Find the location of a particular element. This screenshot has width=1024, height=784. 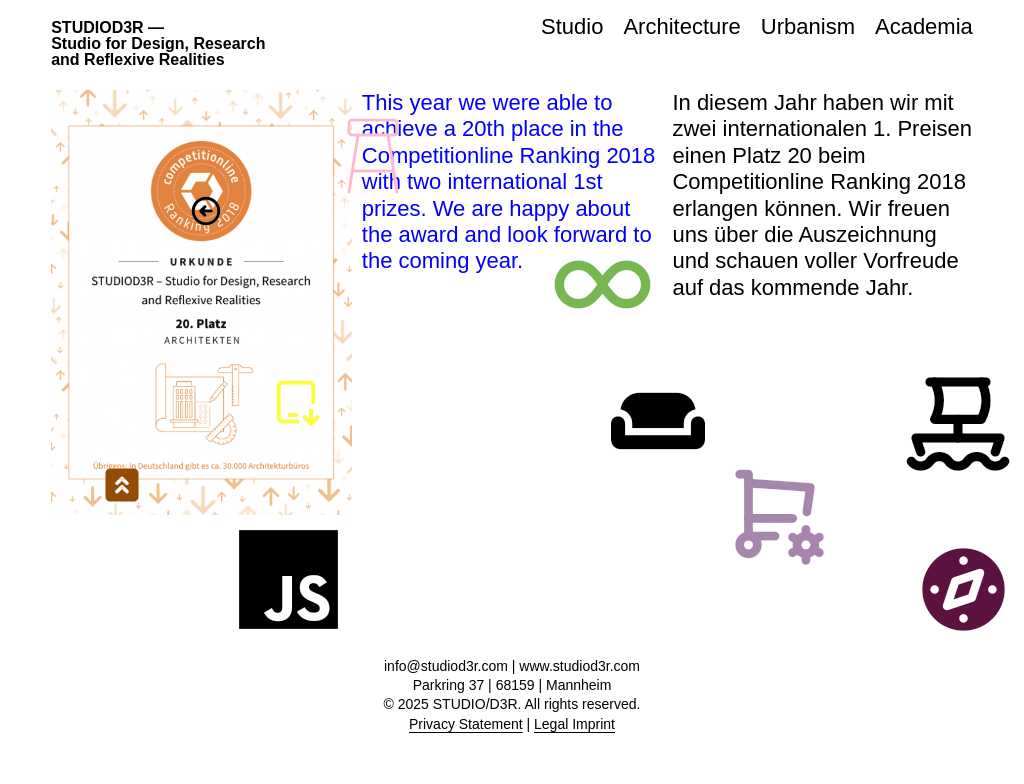

scroll to top of page is located at coordinates (122, 485).